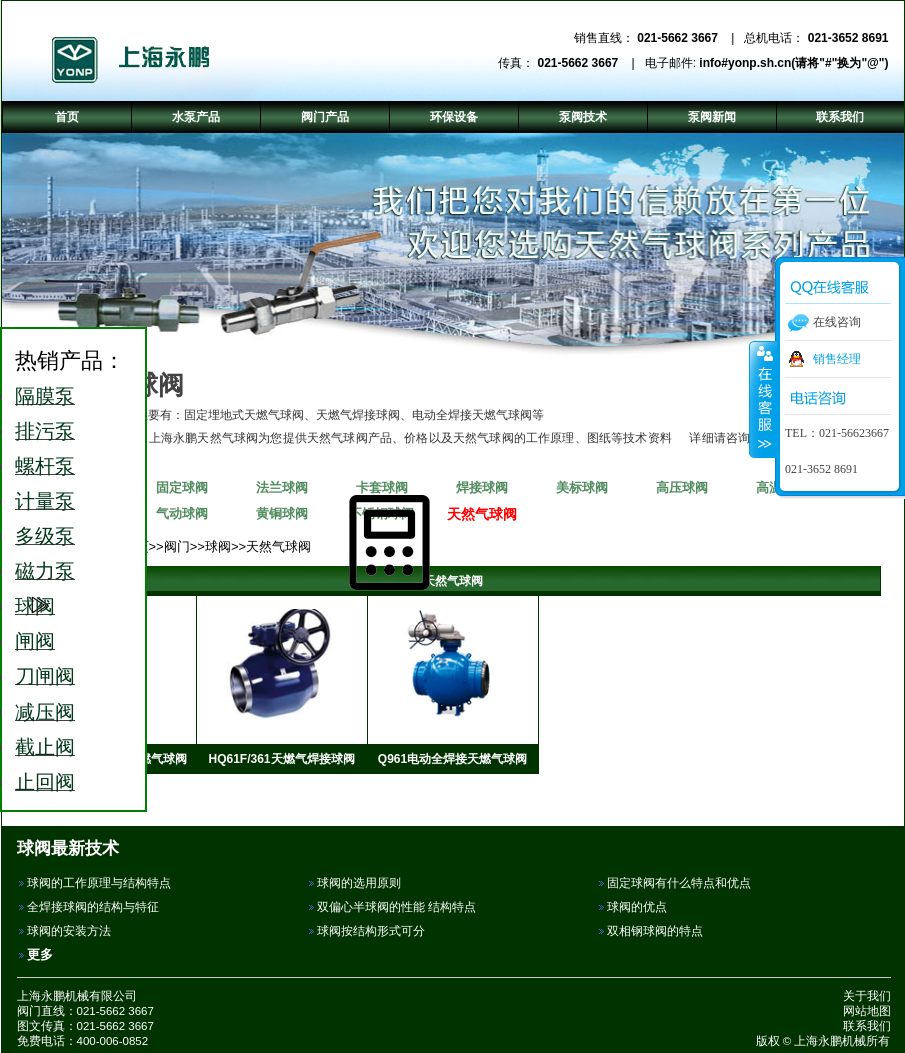  I want to click on run all tasks or scripts, so click(39, 604).